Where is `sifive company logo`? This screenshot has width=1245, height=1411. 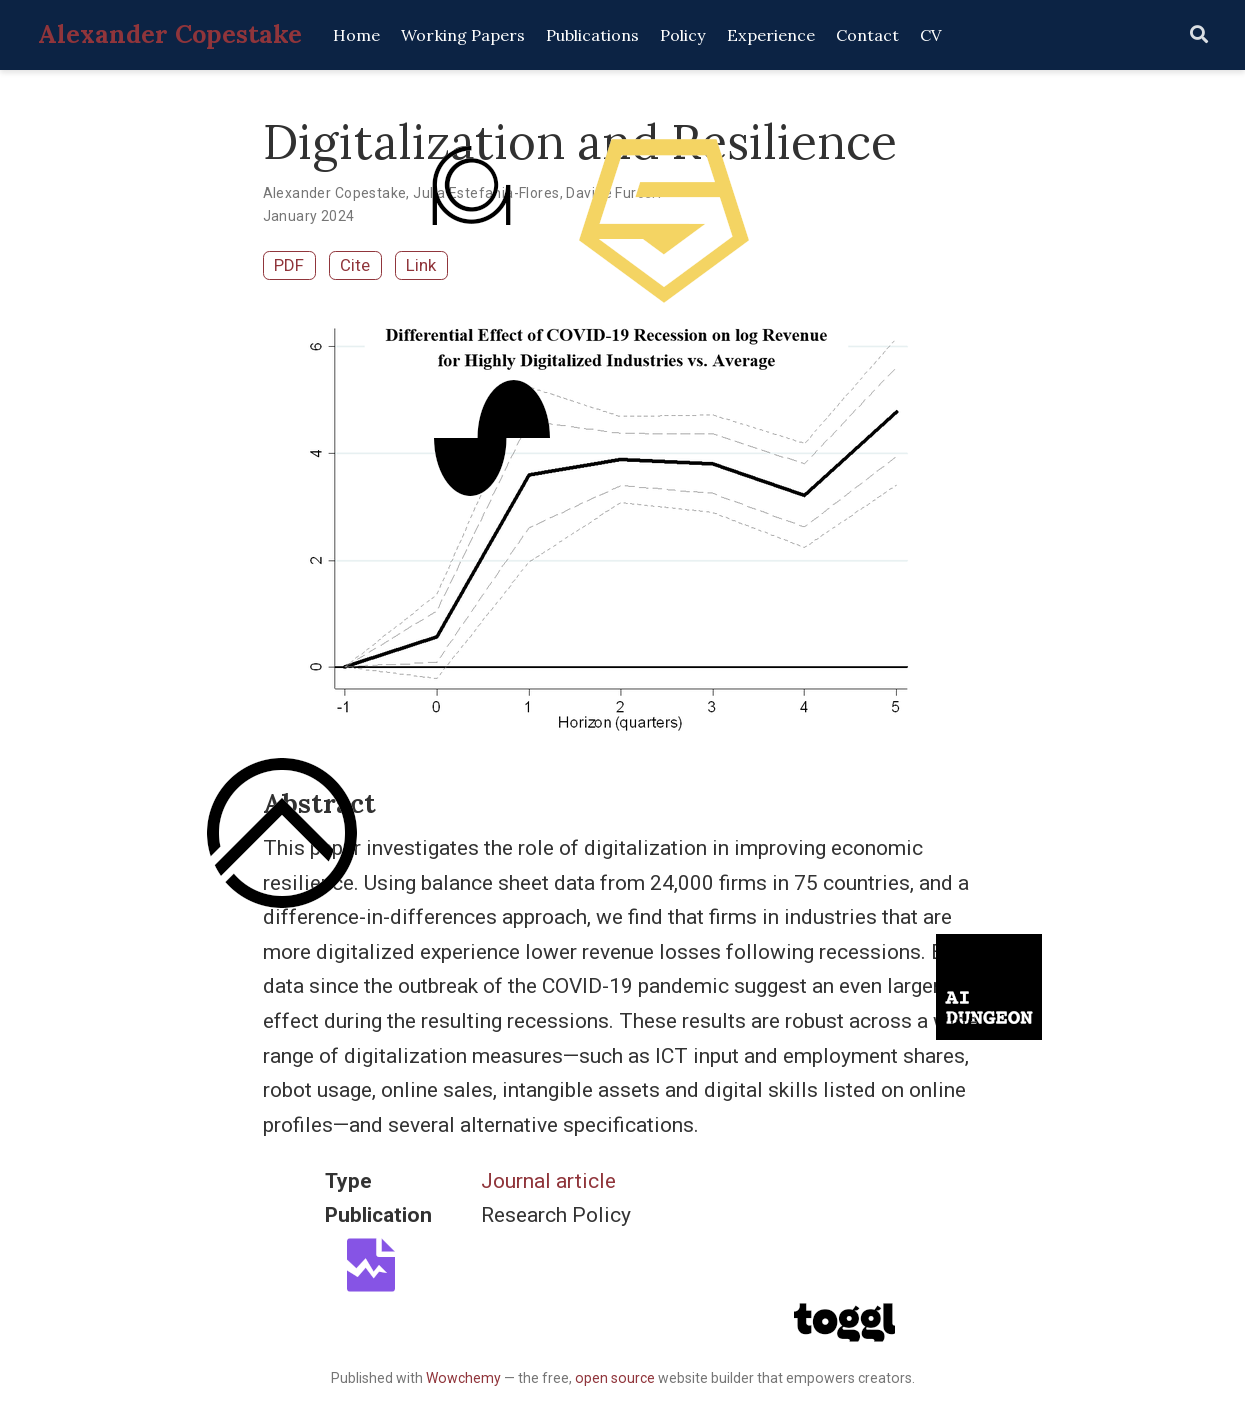
sifive company logo is located at coordinates (664, 221).